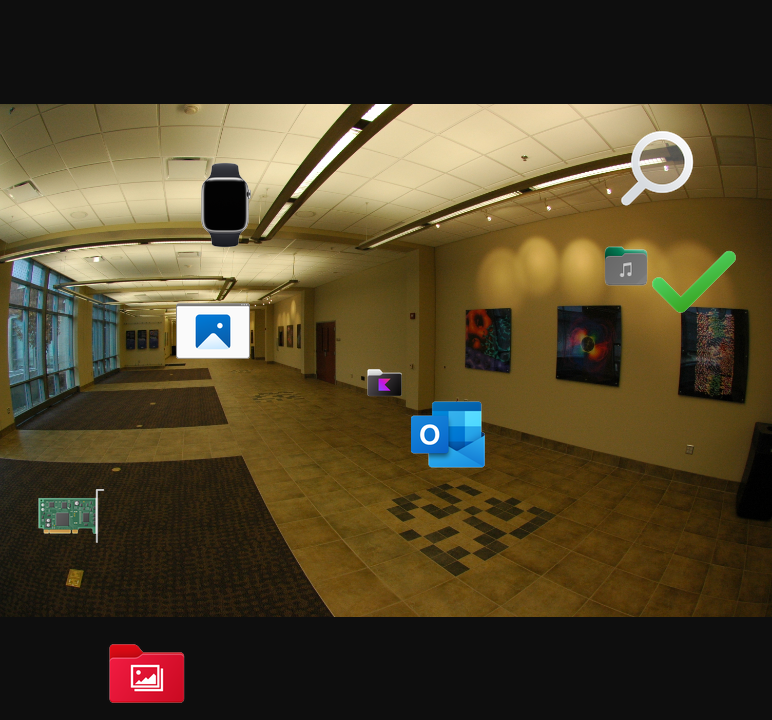  What do you see at coordinates (71, 516) in the screenshot?
I see `view motherboard or hardware information` at bounding box center [71, 516].